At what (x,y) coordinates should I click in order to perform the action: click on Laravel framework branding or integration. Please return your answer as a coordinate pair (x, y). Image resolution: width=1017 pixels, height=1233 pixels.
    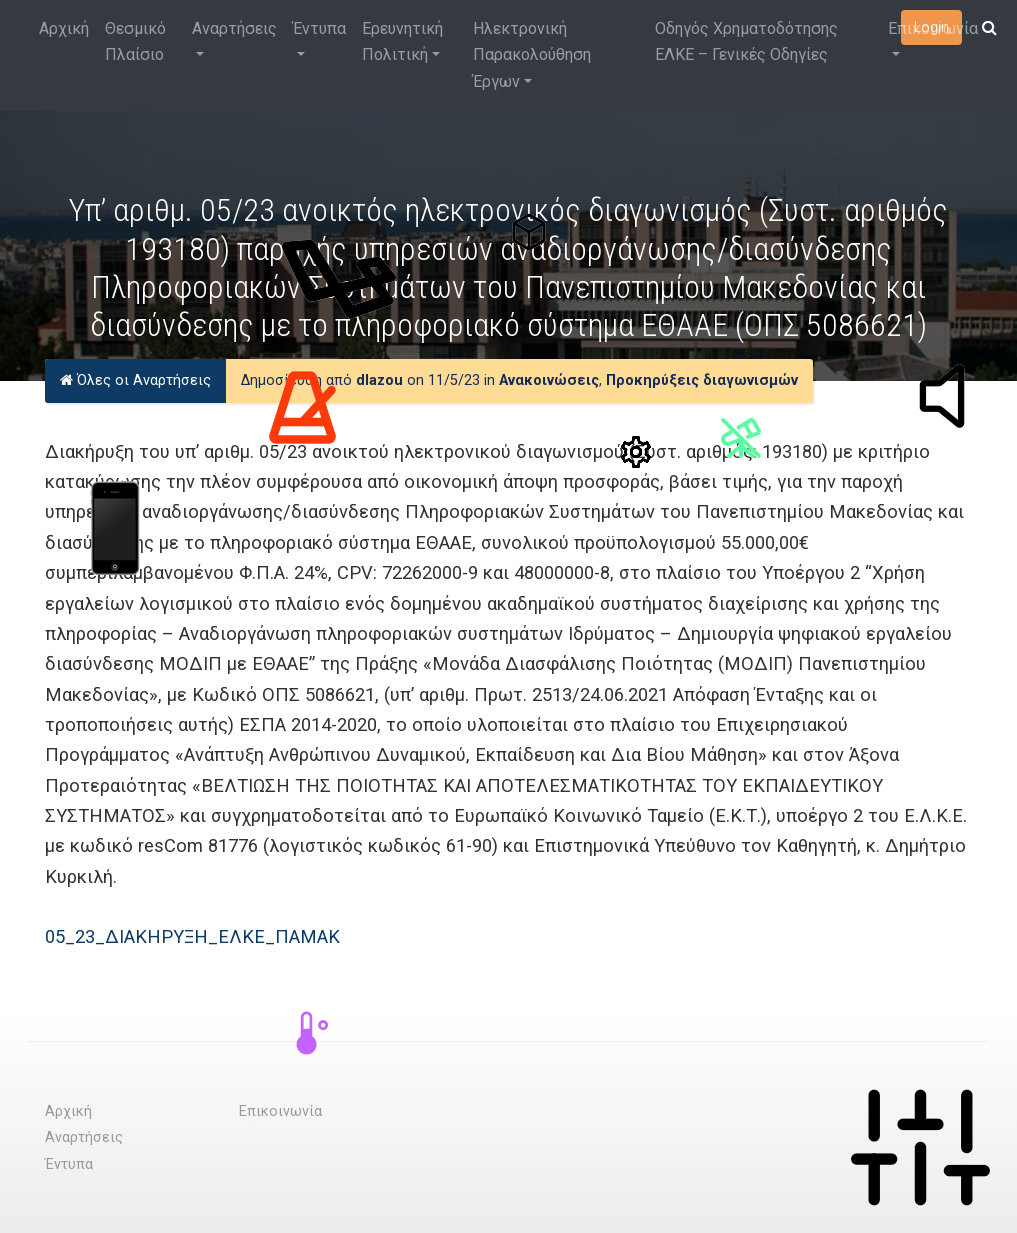
    Looking at the image, I should click on (339, 279).